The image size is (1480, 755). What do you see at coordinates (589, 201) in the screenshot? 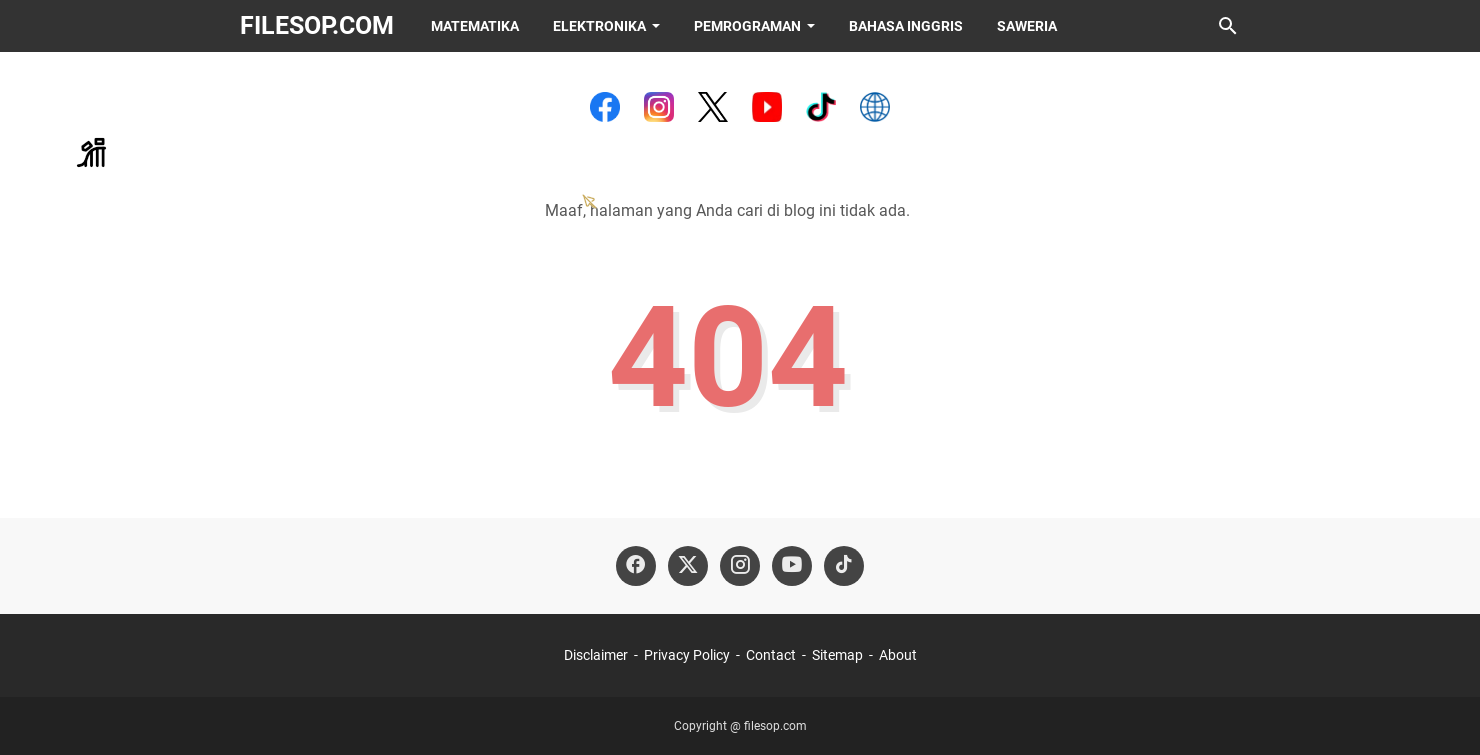
I see `cursor or pointer interaction disabled` at bounding box center [589, 201].